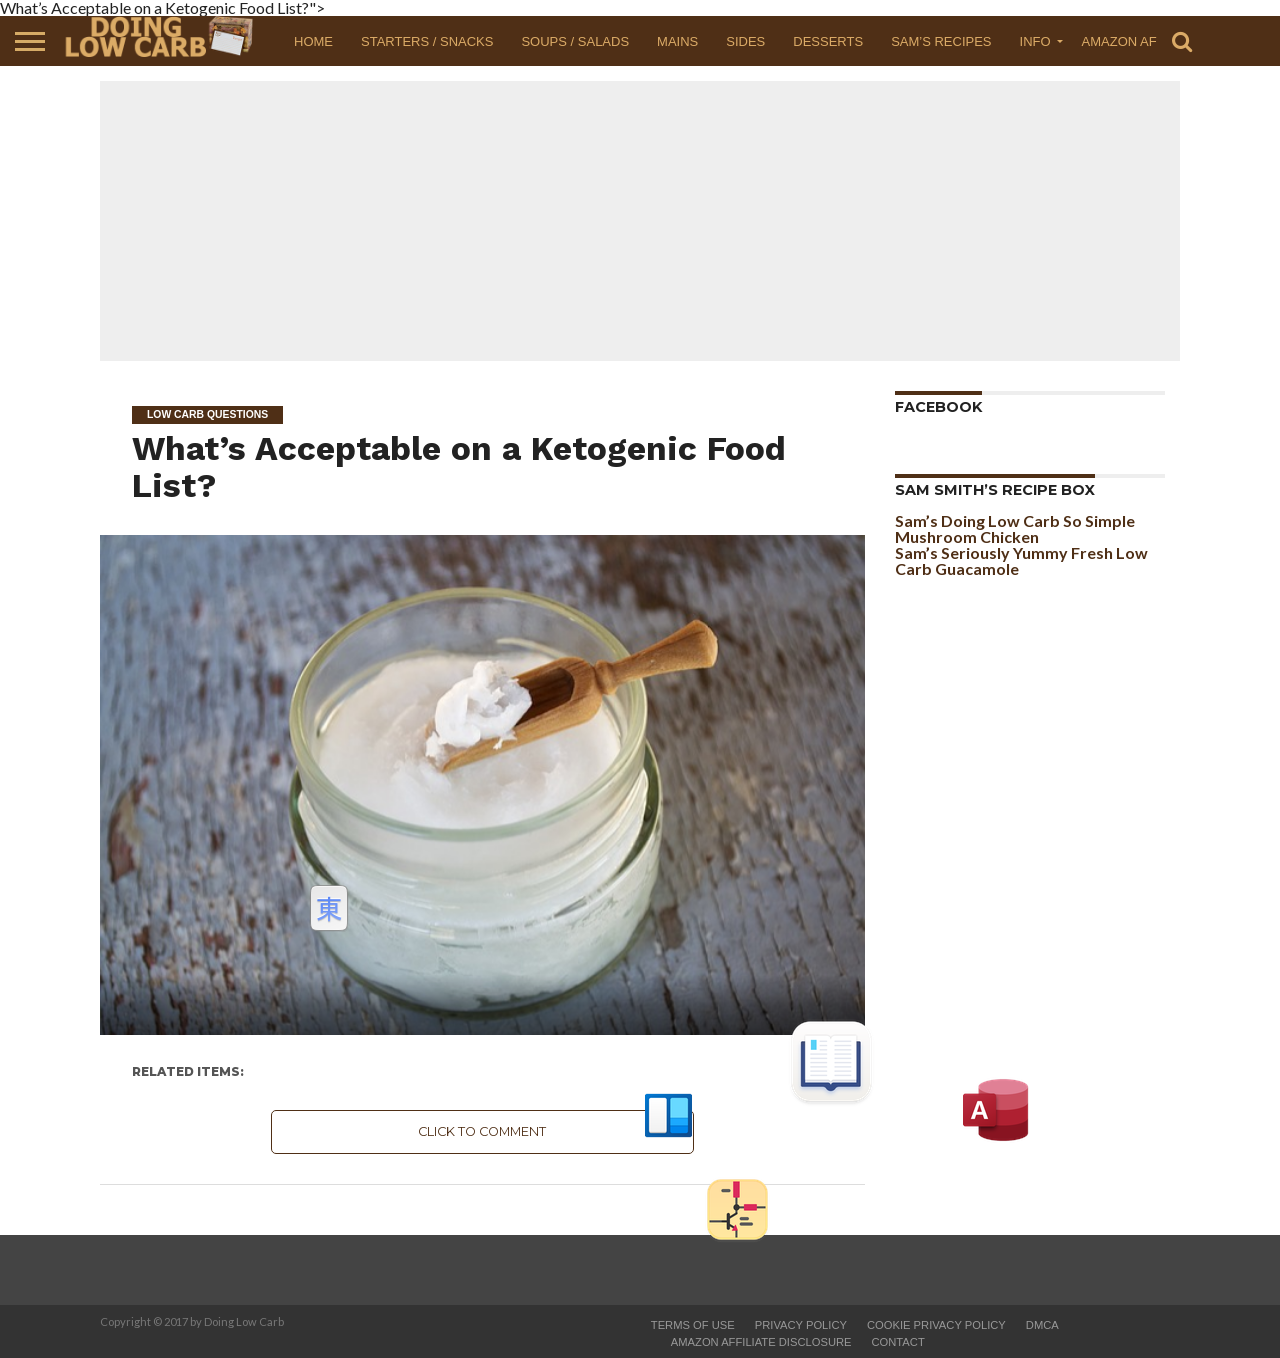  I want to click on open eeschema circuit schematic editor, so click(737, 1209).